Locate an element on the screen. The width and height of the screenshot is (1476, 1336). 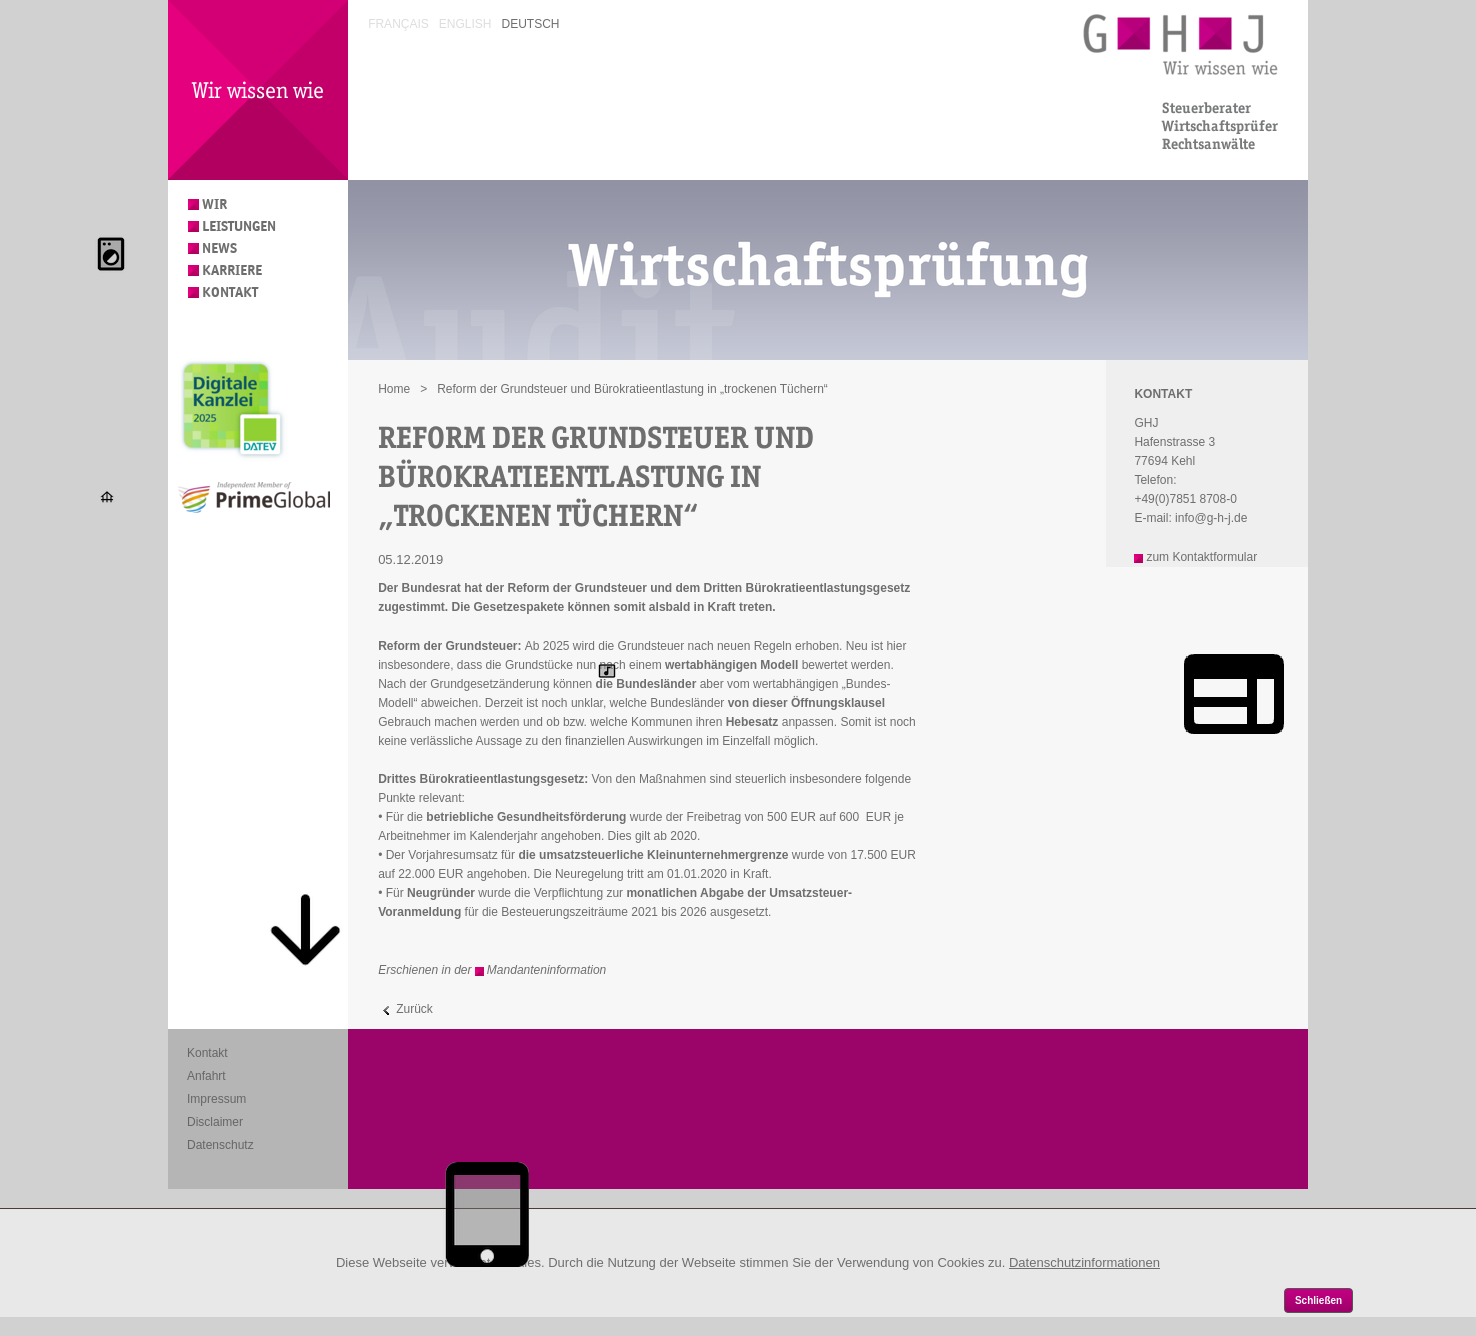
play or view music videos is located at coordinates (607, 671).